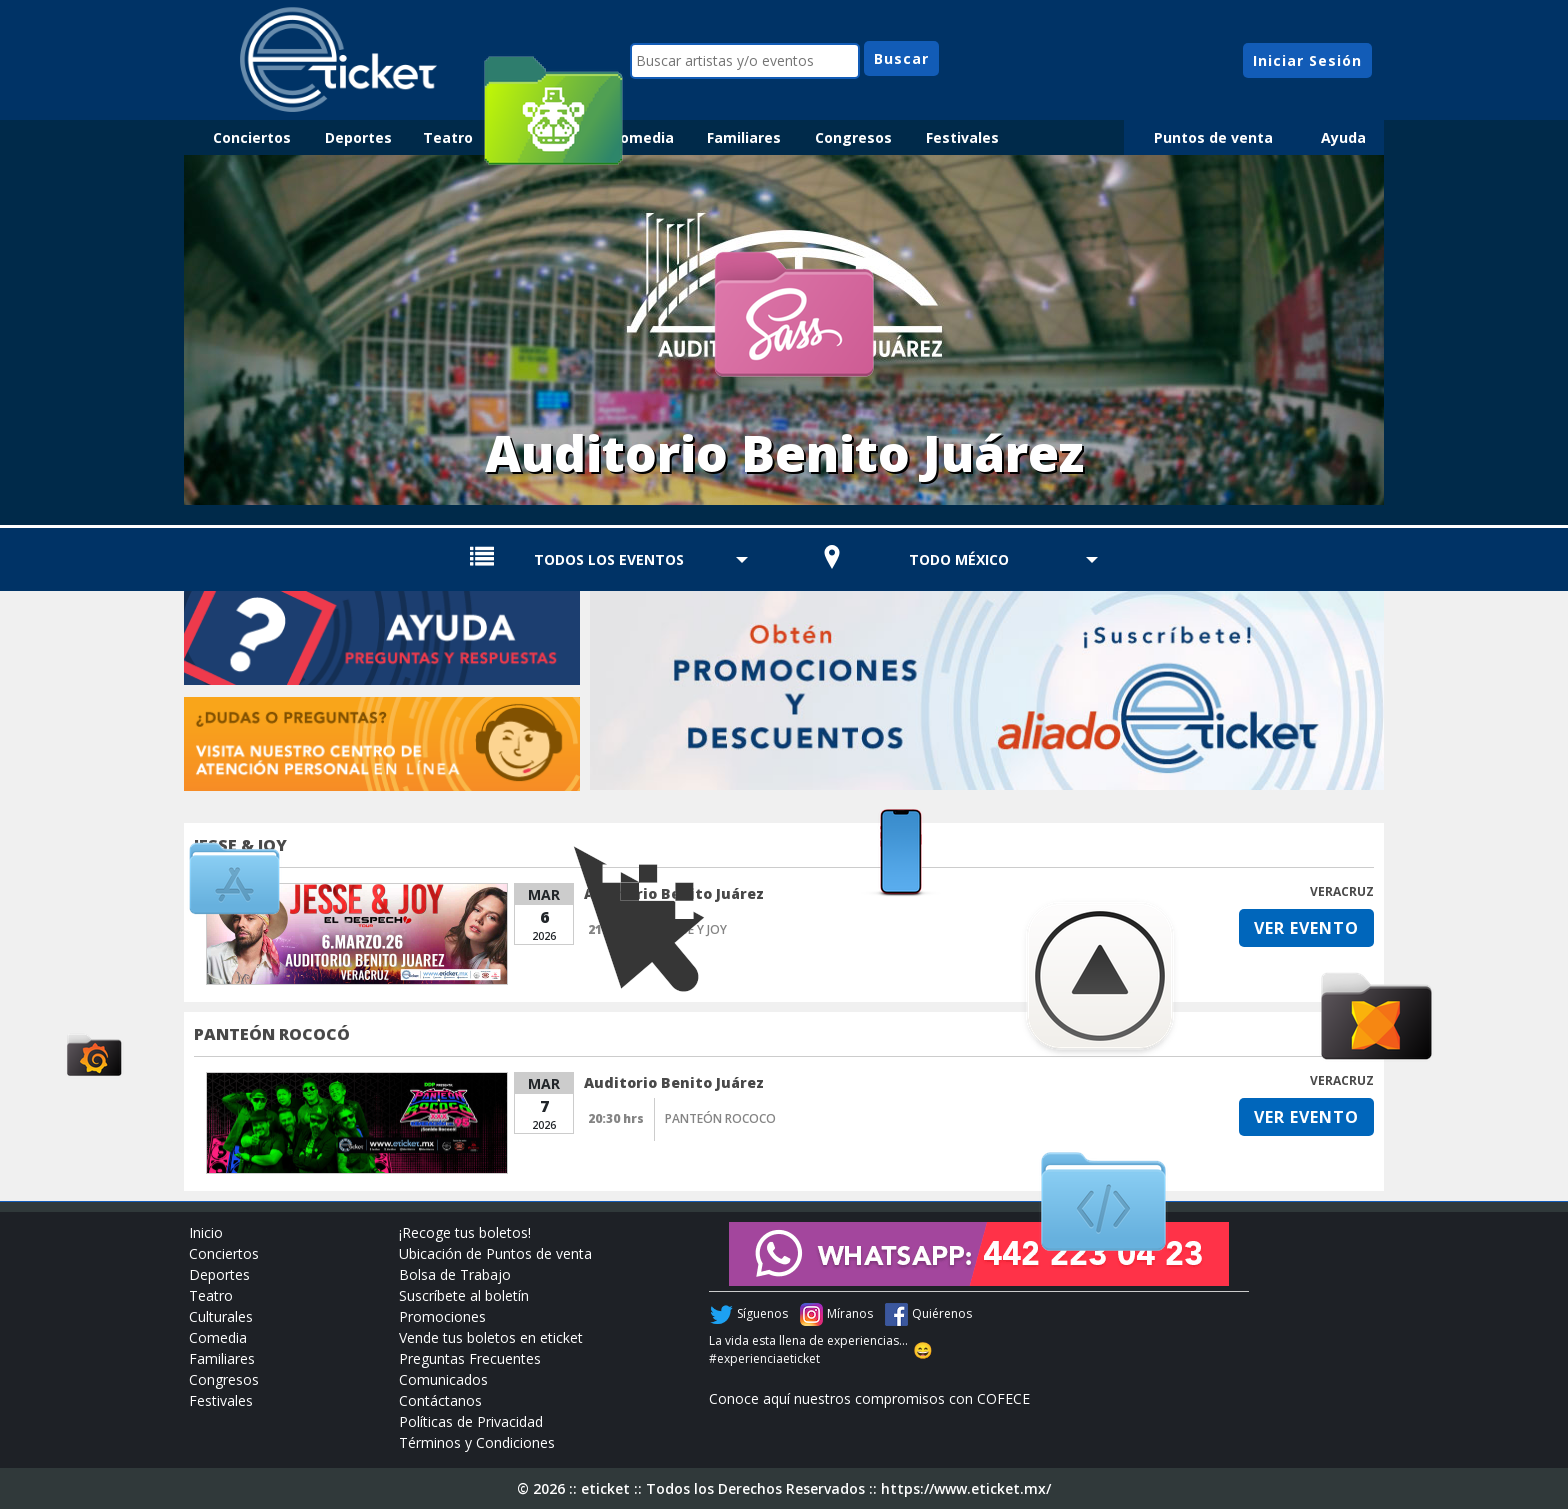  Describe the element at coordinates (1376, 1019) in the screenshot. I see `folder containing haxe project files` at that location.